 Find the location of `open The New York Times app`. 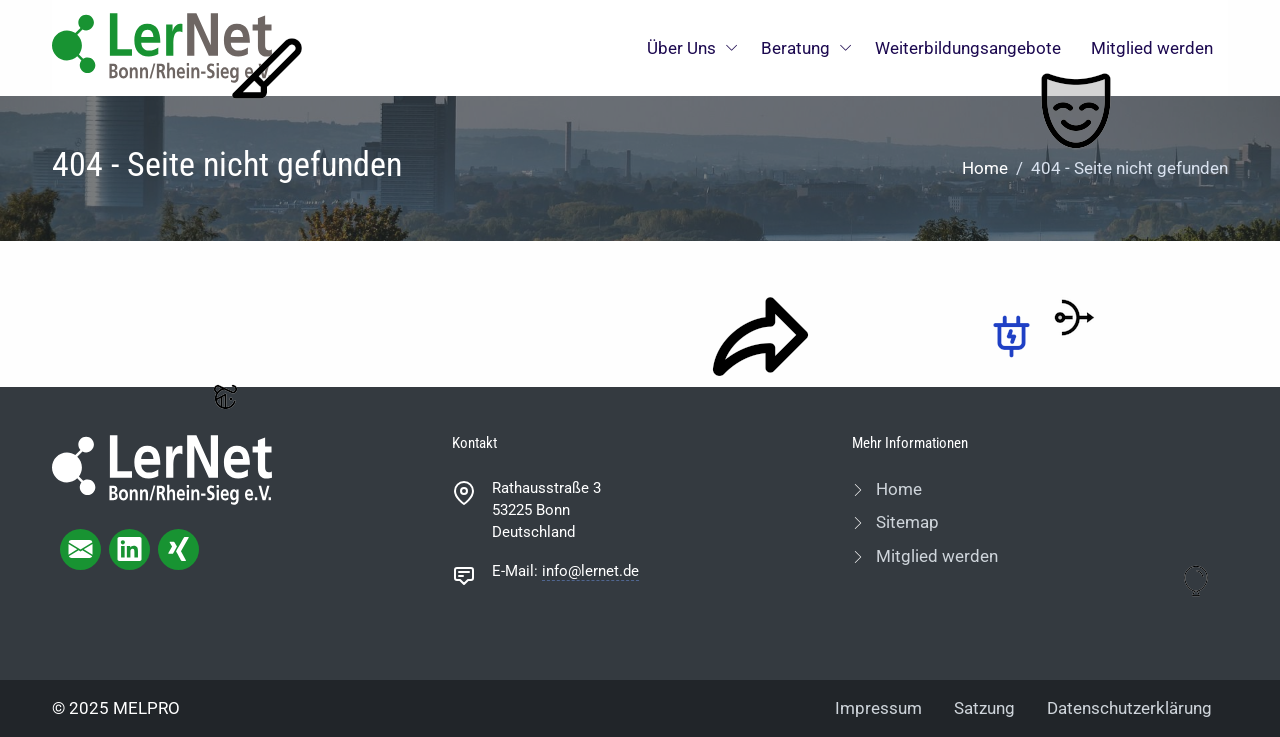

open The New York Times app is located at coordinates (225, 396).